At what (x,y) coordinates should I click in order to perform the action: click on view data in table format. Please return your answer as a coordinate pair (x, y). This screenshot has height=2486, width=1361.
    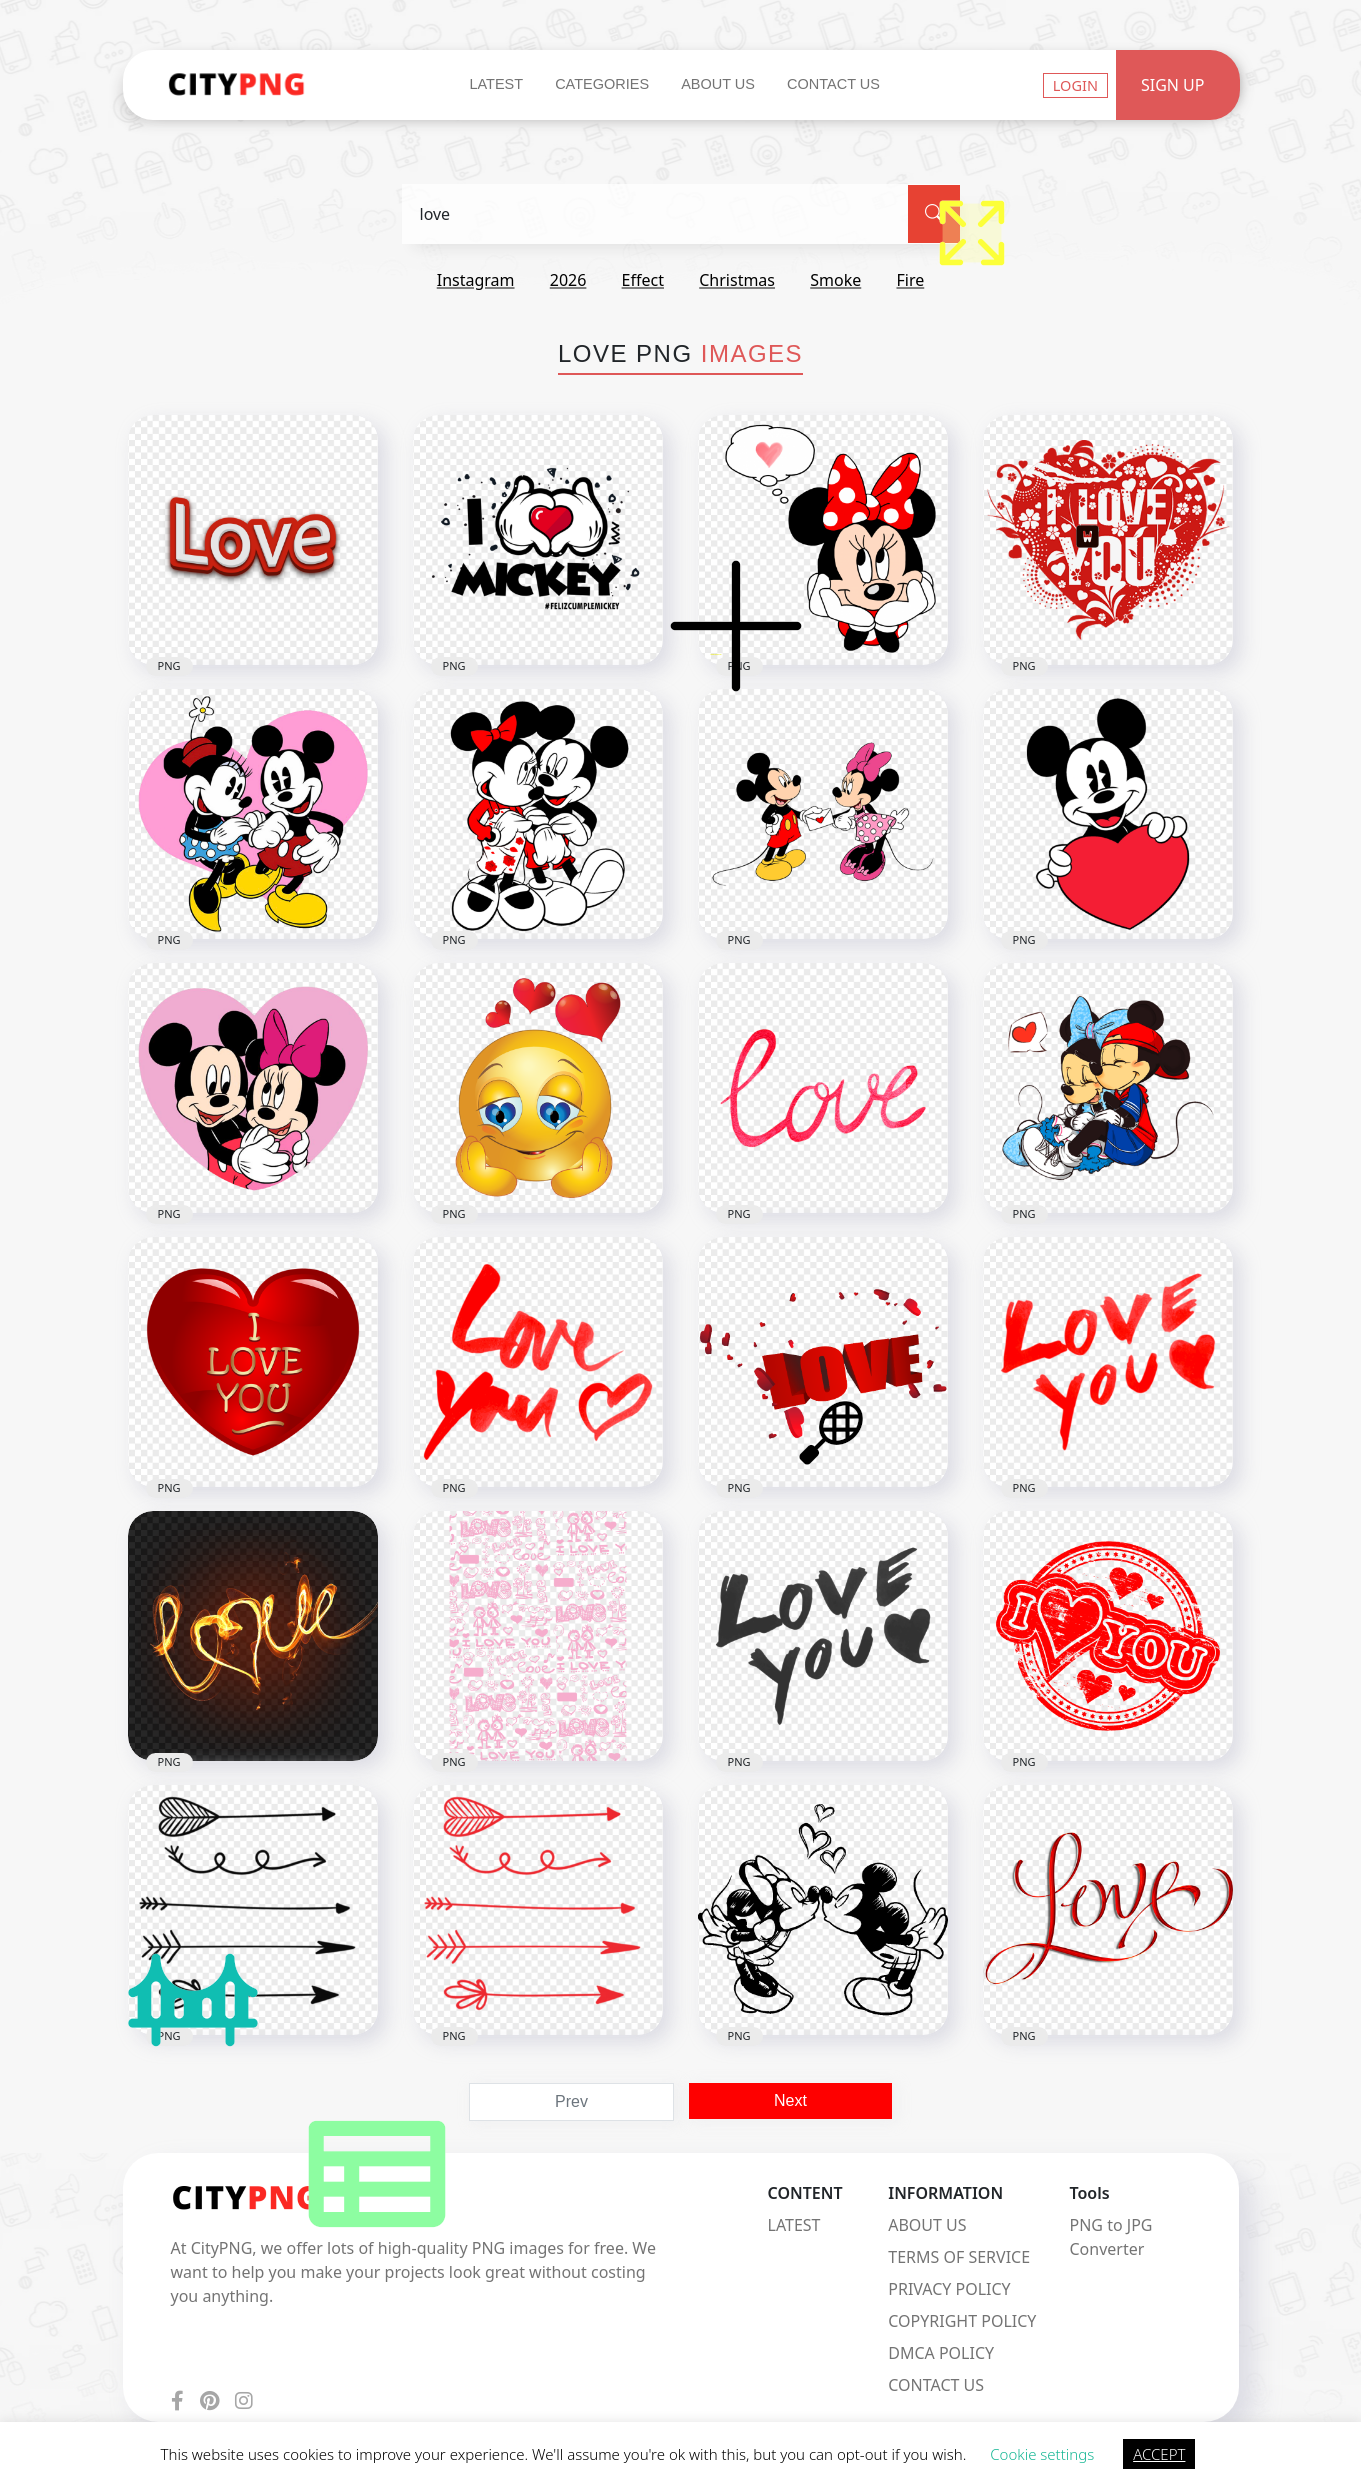
    Looking at the image, I should click on (377, 2174).